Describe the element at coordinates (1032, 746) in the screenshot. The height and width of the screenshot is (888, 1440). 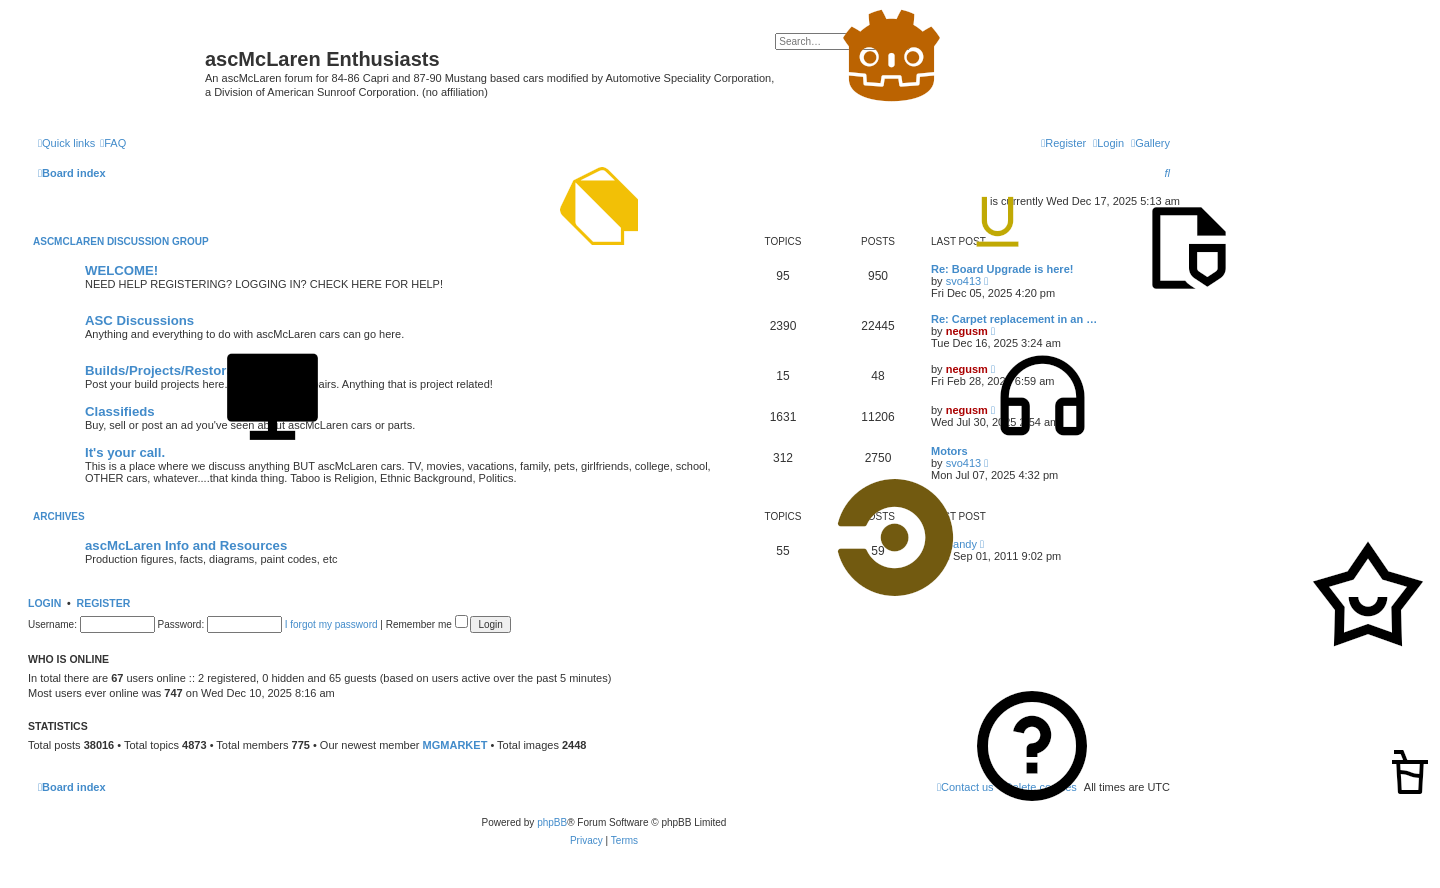
I see `access help or FAQ section` at that location.